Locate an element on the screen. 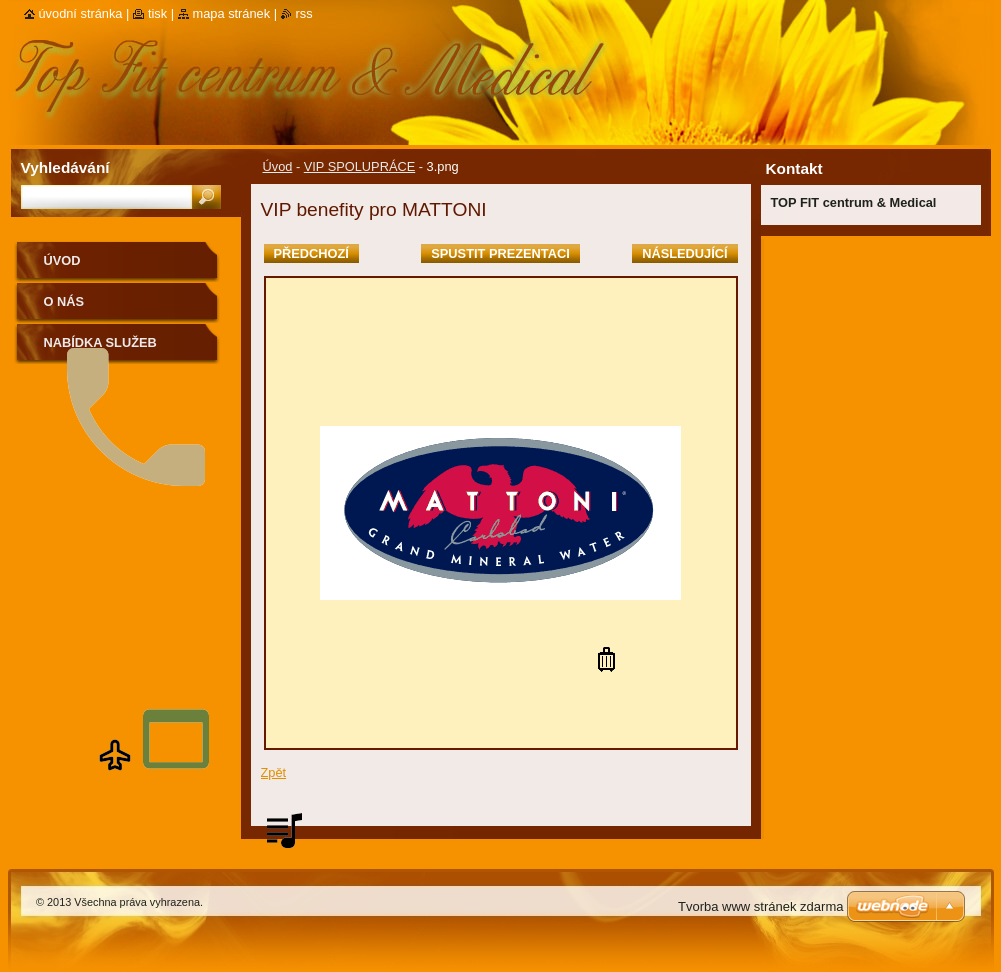 The image size is (1001, 972). enable airplane mode is located at coordinates (115, 755).